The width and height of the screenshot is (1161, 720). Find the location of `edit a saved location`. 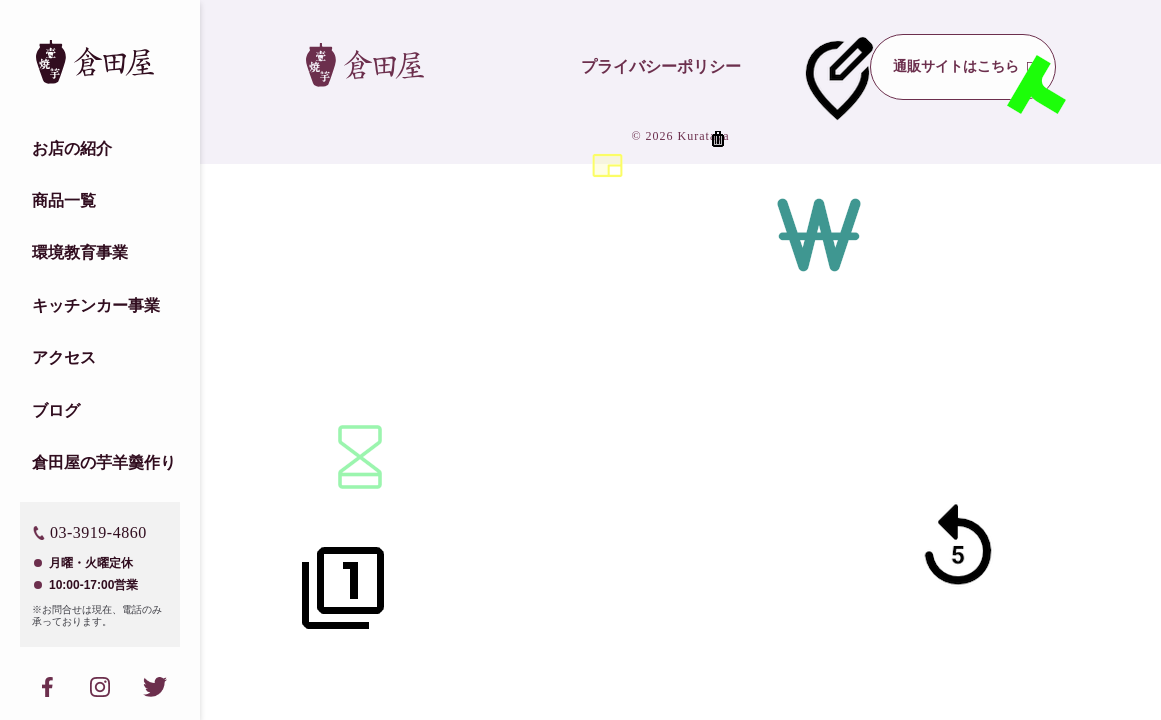

edit a saved location is located at coordinates (837, 80).